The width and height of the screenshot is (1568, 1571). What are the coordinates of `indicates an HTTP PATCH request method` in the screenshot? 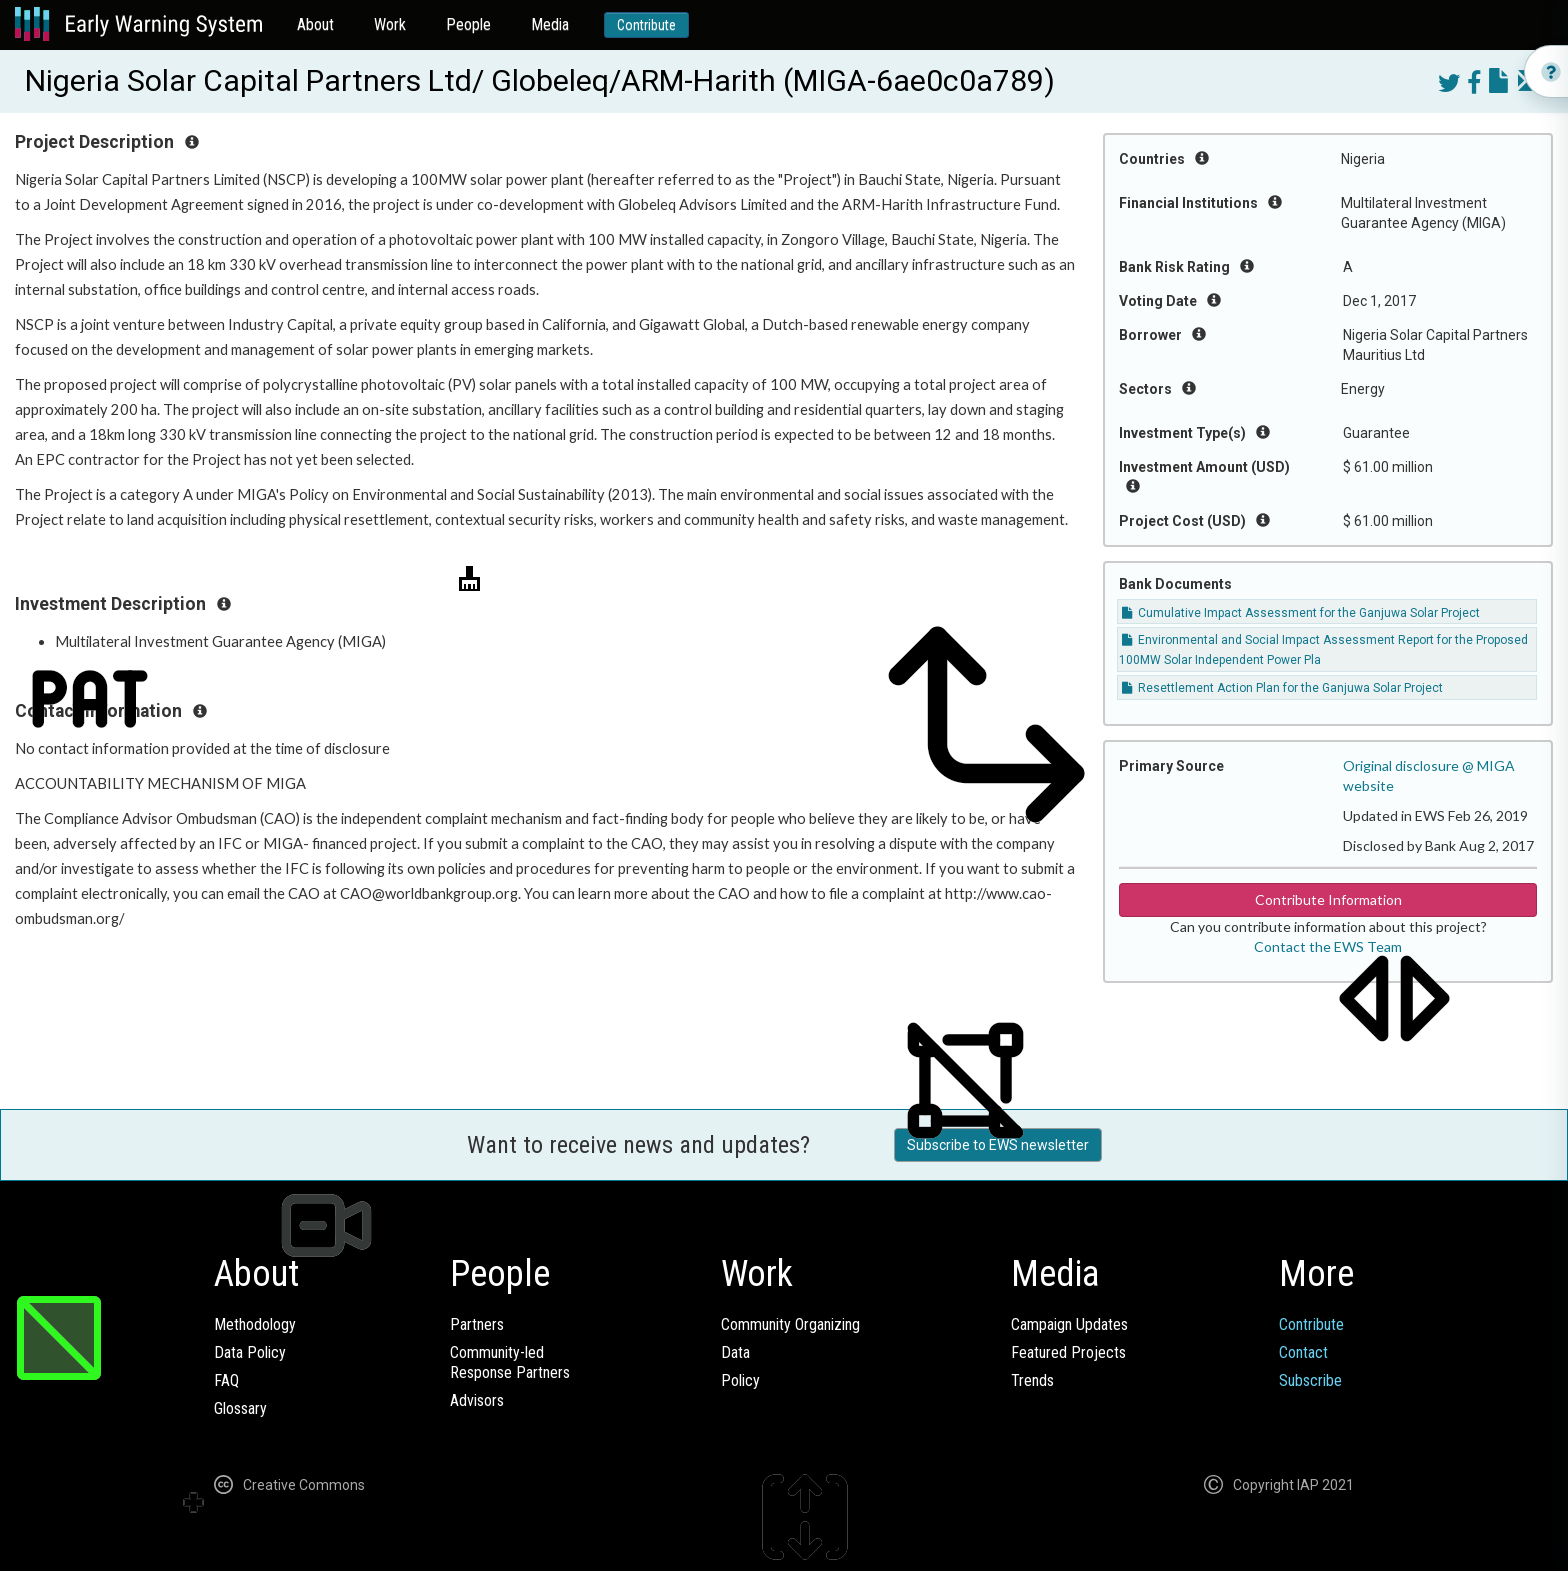 It's located at (90, 699).